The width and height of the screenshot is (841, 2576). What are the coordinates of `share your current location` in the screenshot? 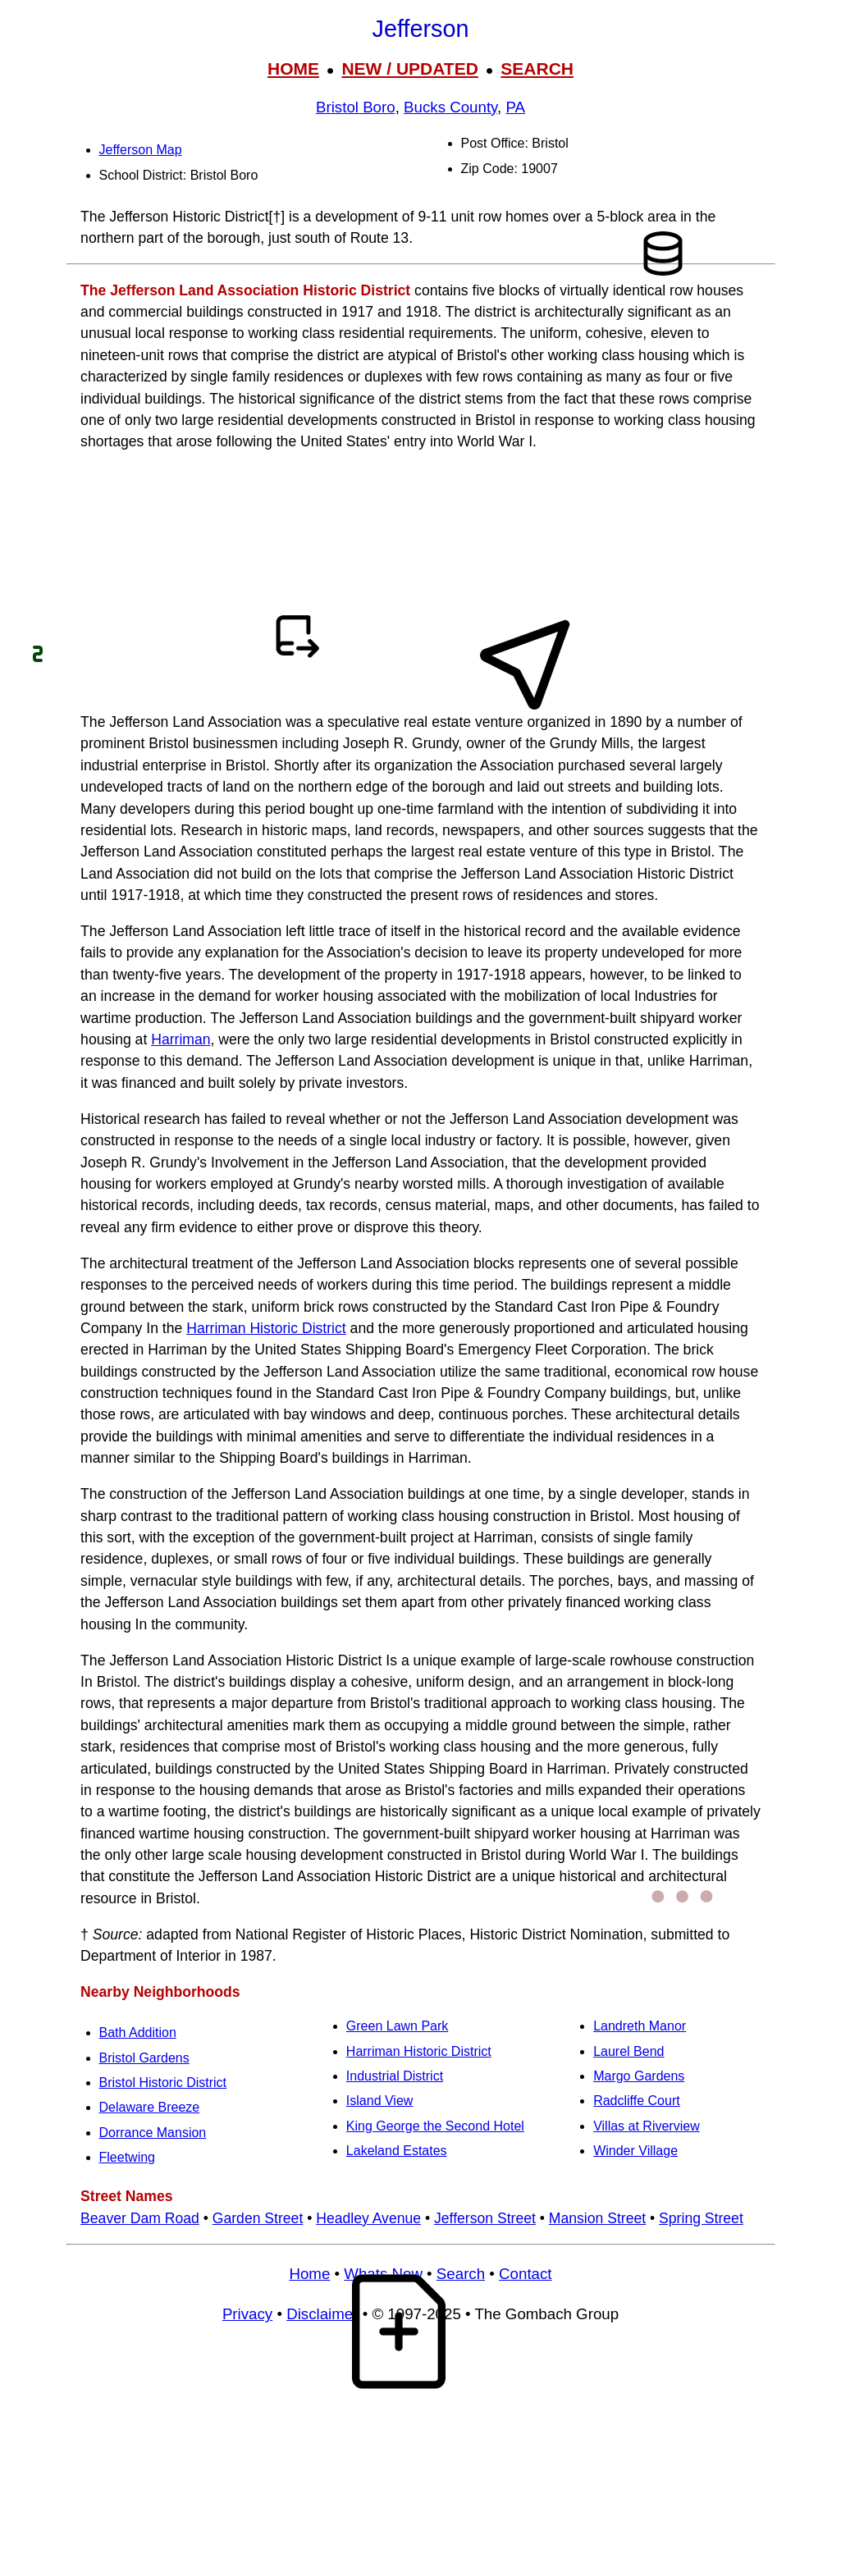 It's located at (525, 664).